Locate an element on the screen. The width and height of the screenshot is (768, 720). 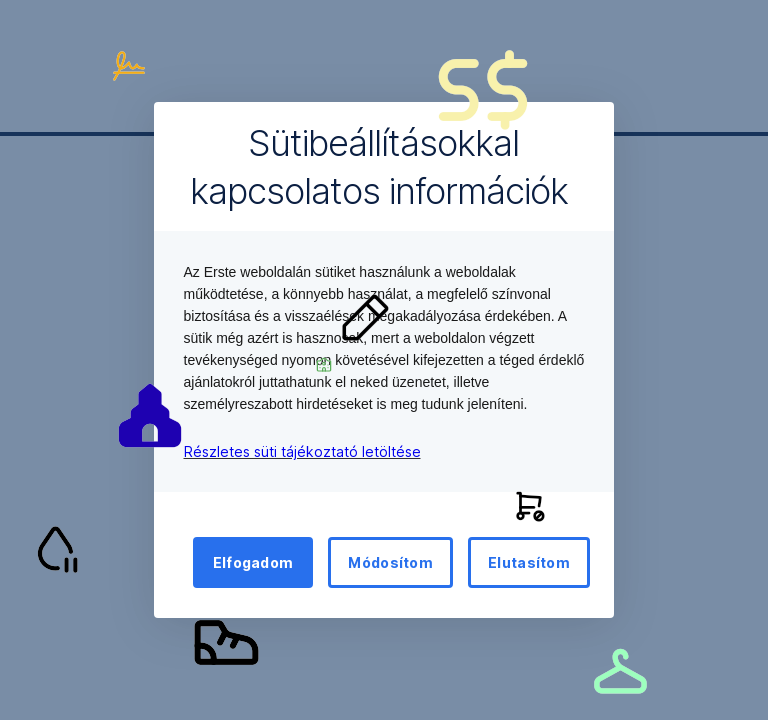
access your wardrobe or closet is located at coordinates (620, 672).